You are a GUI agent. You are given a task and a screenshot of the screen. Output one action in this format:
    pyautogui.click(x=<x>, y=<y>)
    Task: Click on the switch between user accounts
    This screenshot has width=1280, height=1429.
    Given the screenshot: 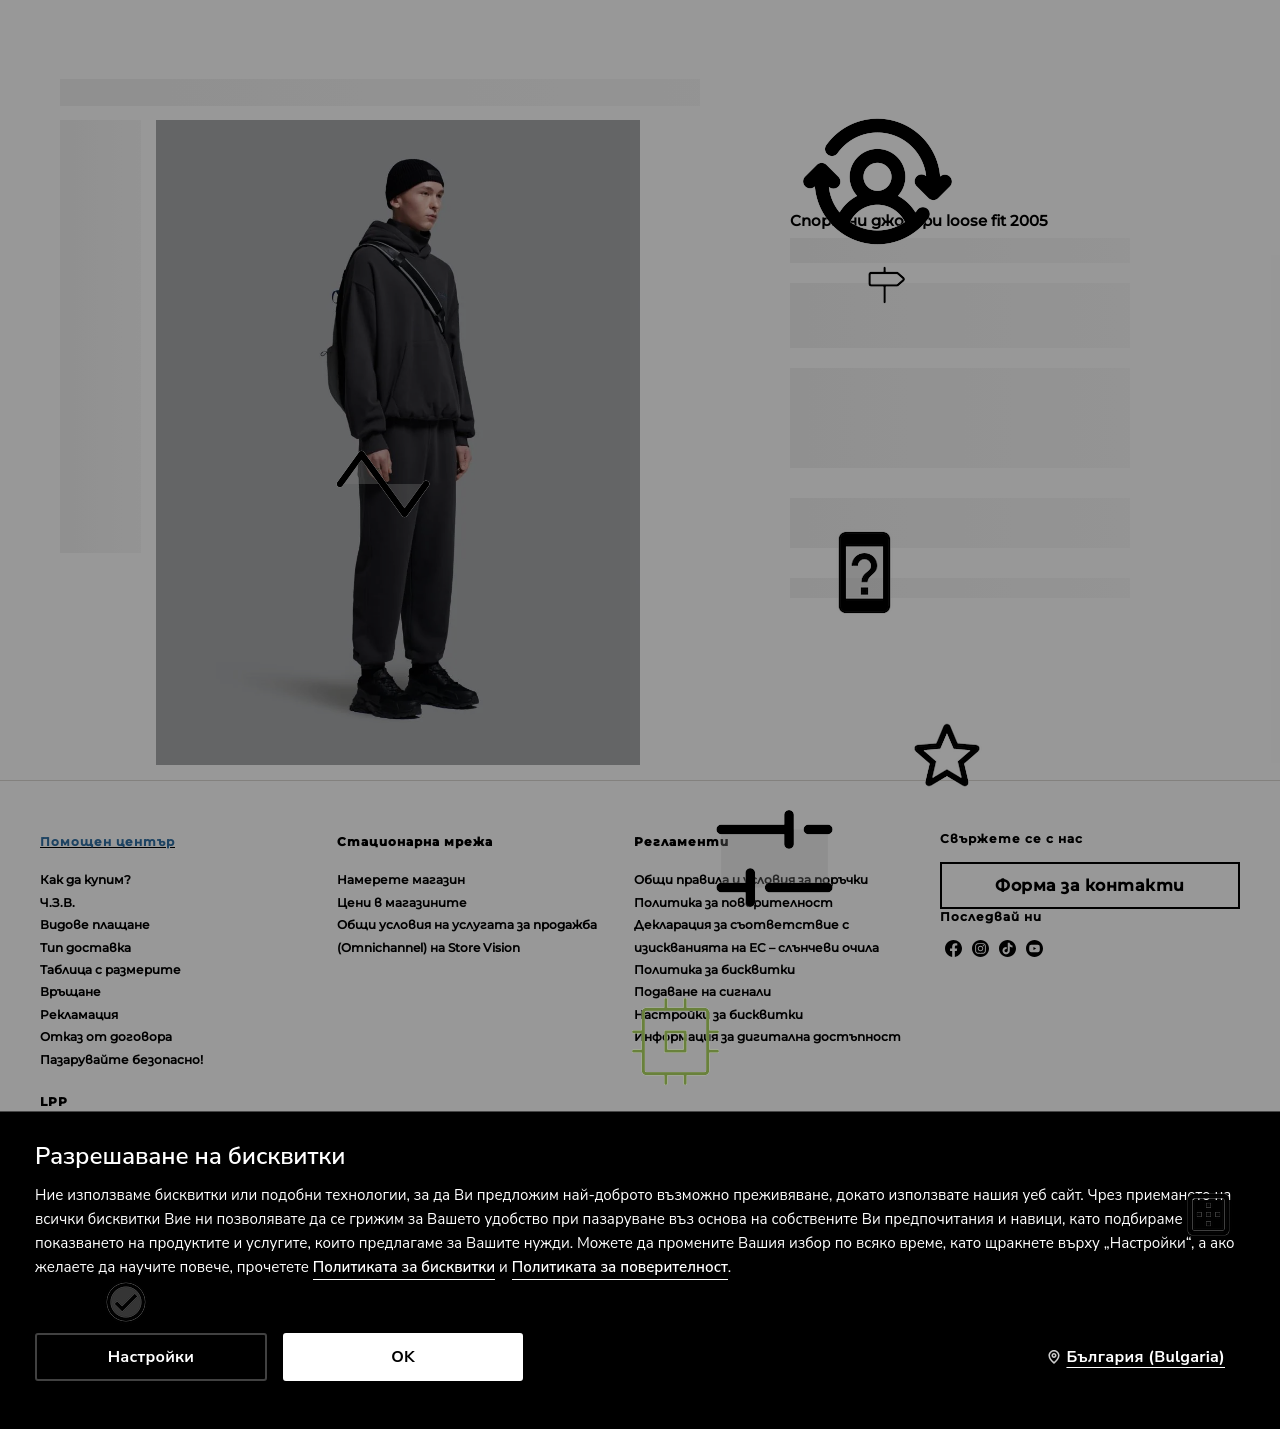 What is the action you would take?
    pyautogui.click(x=877, y=181)
    